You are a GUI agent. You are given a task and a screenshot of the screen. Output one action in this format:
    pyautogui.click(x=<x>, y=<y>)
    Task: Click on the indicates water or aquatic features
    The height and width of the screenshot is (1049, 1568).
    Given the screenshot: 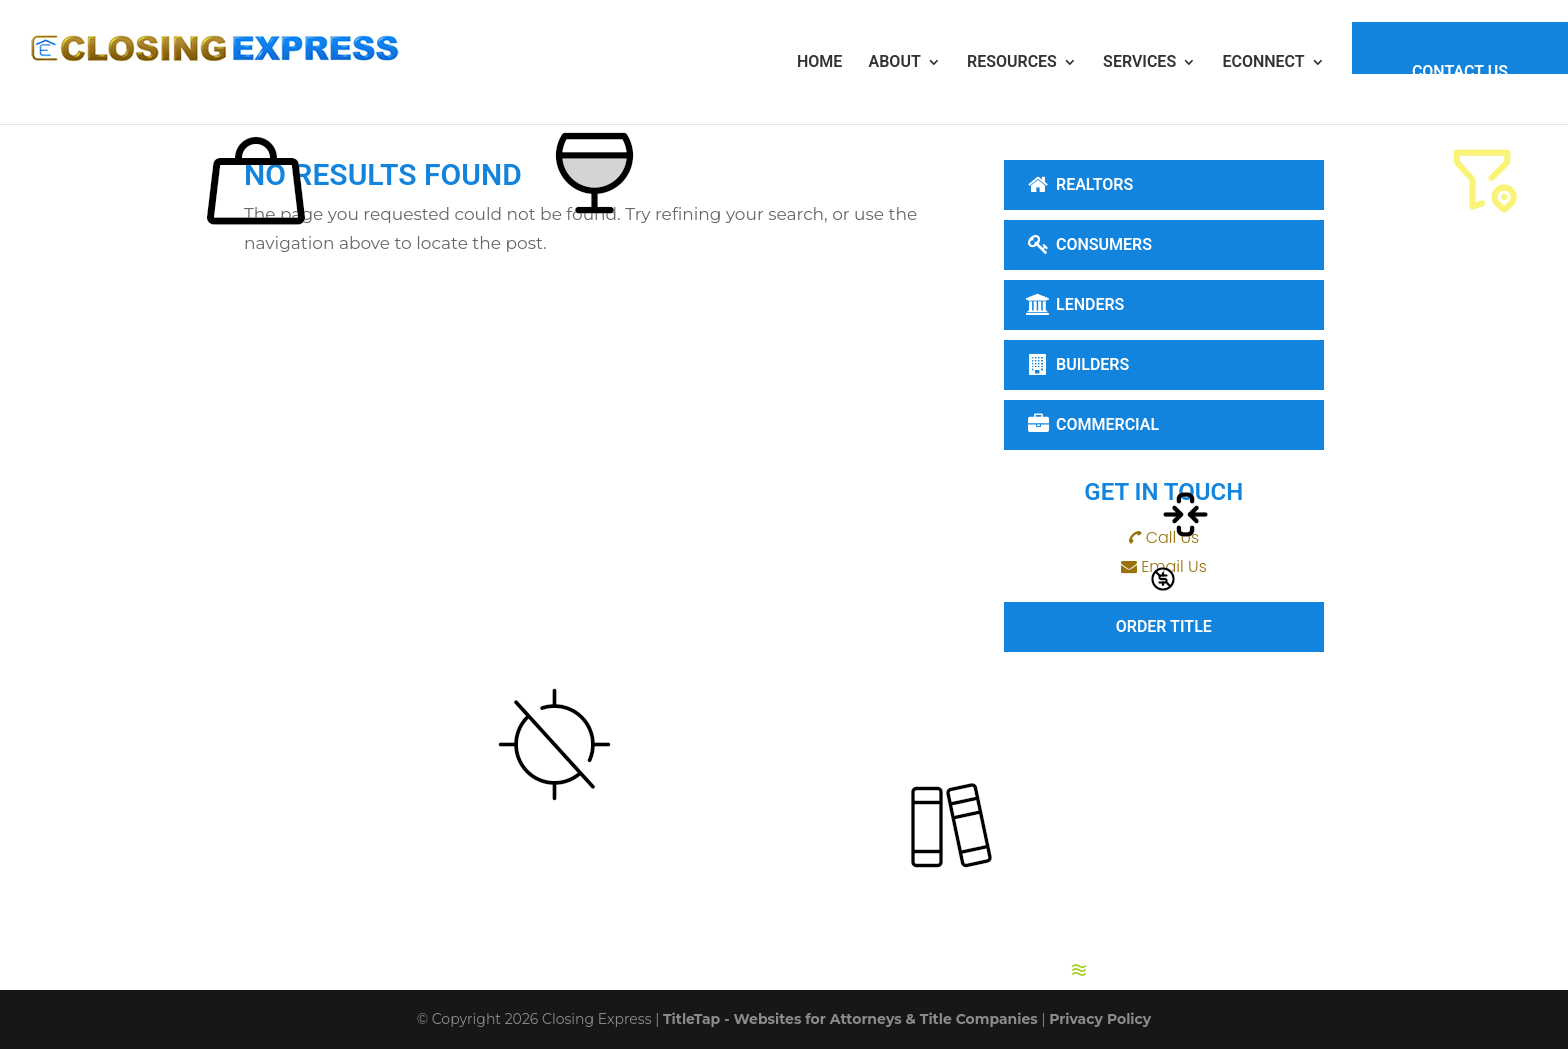 What is the action you would take?
    pyautogui.click(x=1079, y=970)
    